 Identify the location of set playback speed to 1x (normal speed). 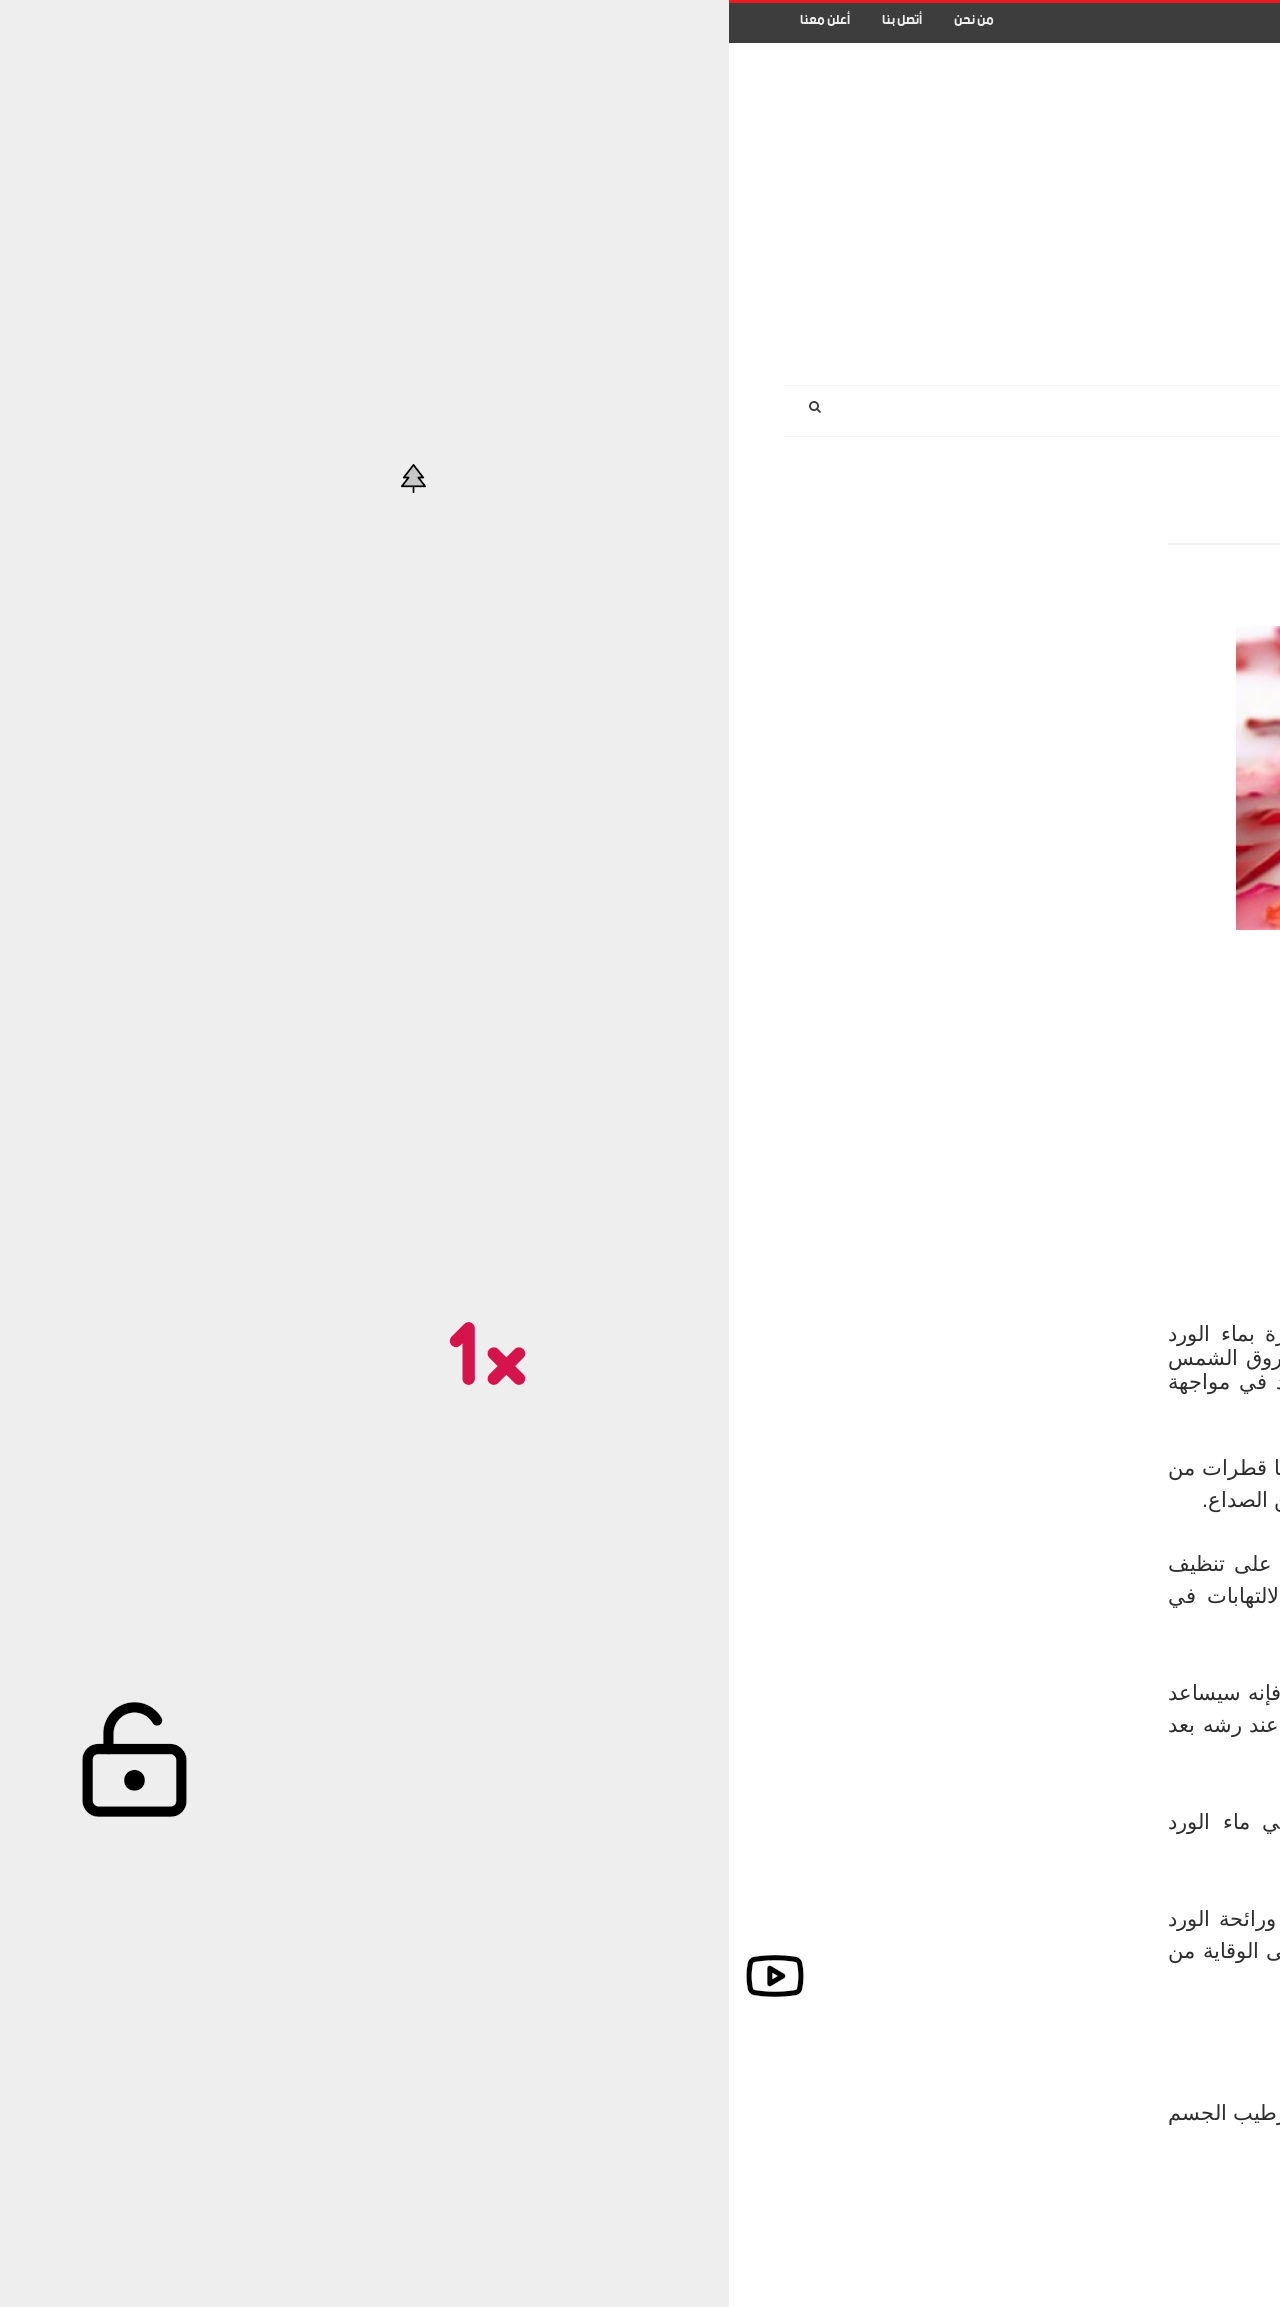
(487, 1353).